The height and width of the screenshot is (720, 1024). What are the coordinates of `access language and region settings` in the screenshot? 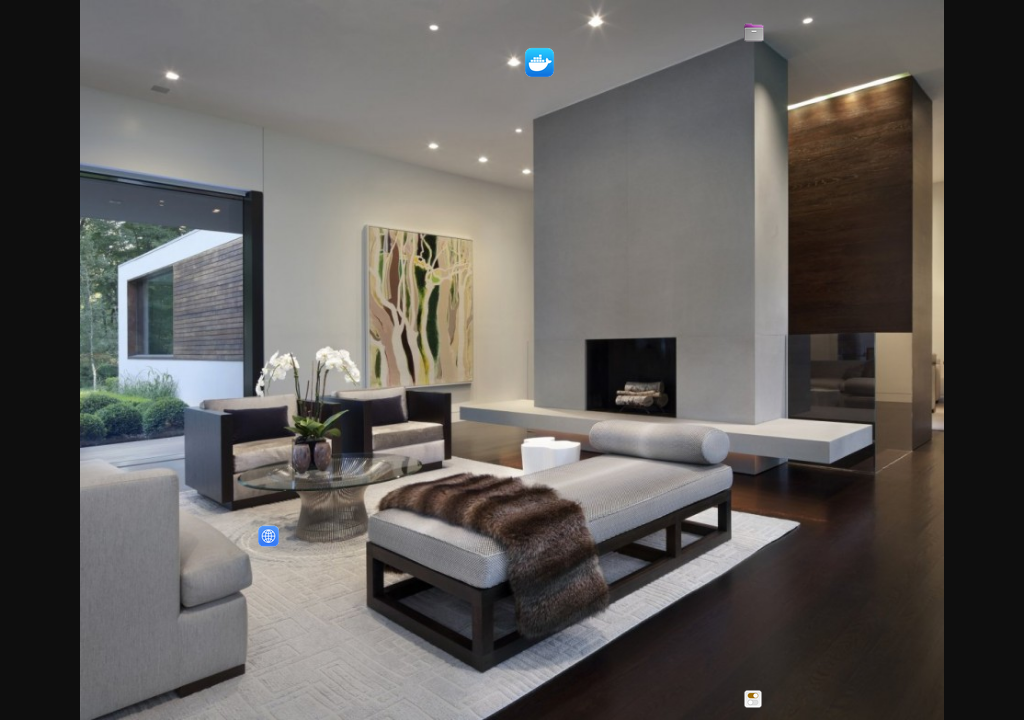 It's located at (268, 536).